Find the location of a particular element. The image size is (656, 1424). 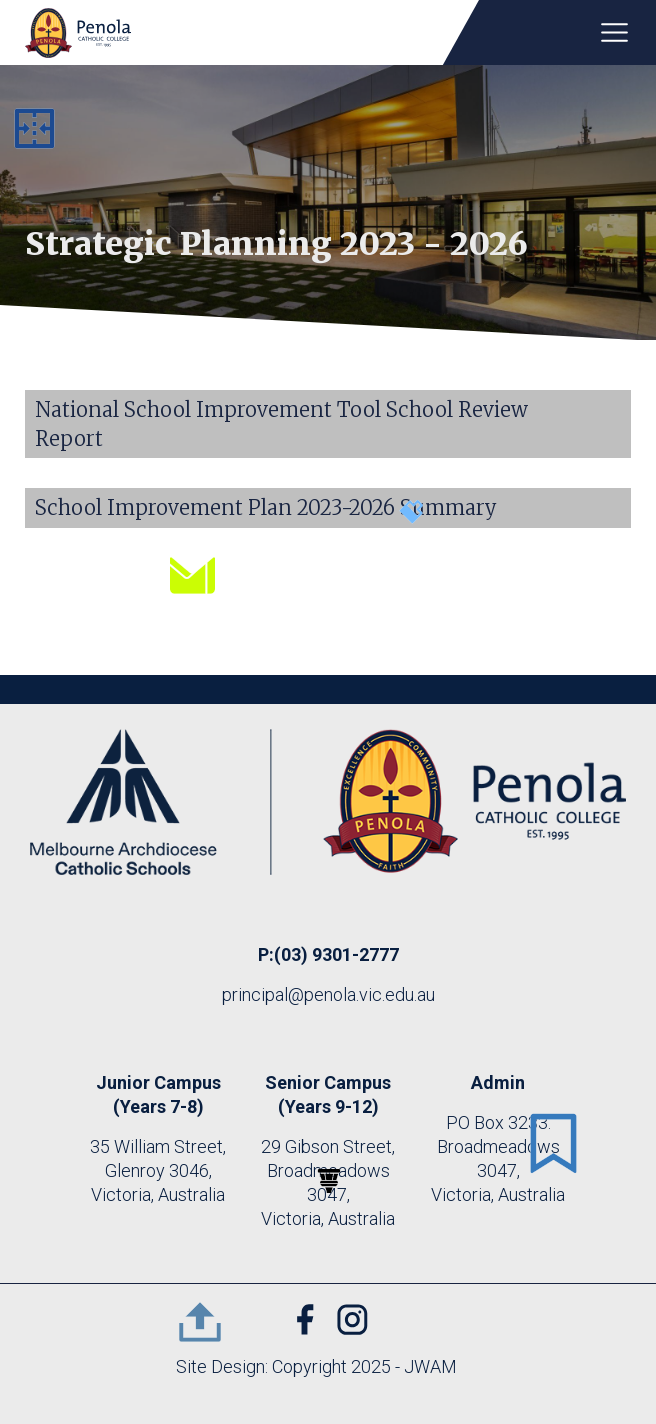

upload a file or document is located at coordinates (200, 1323).